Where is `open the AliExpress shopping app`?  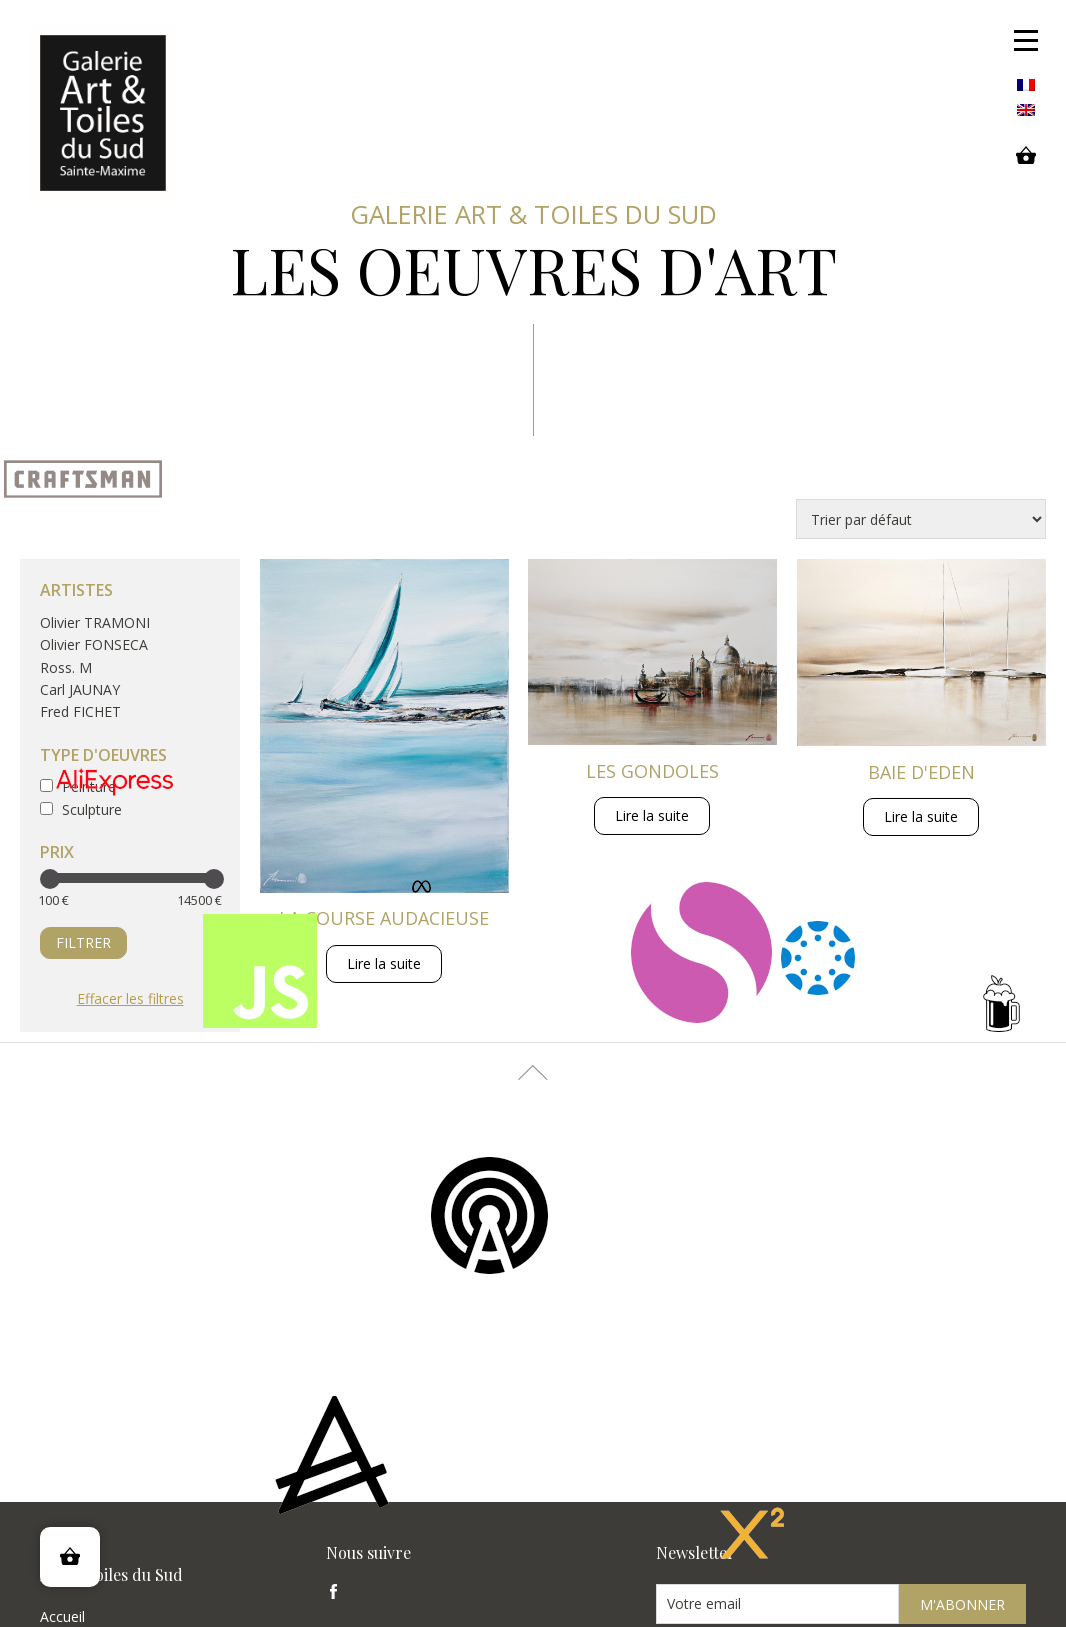
open the AliExpress shopping app is located at coordinates (114, 781).